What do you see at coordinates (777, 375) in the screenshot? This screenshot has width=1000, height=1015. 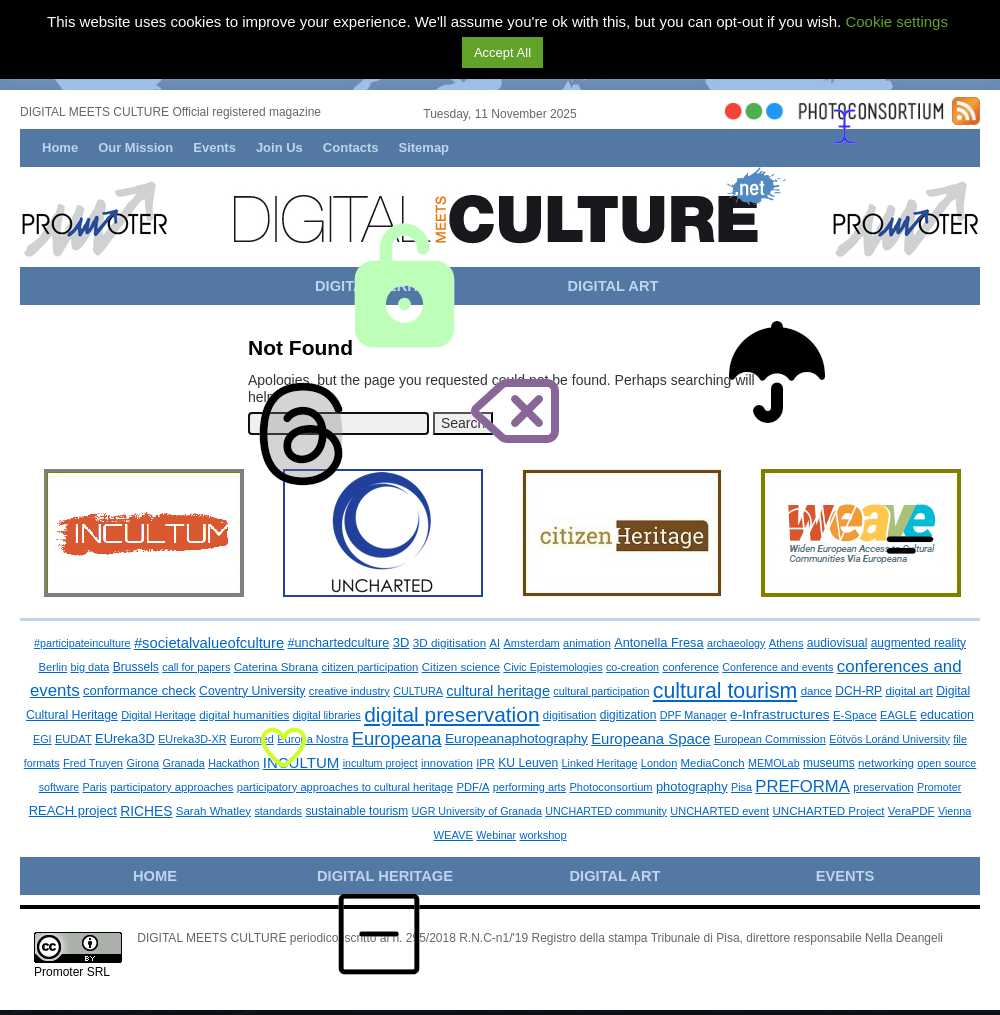 I see `view weather protection or rain forecast` at bounding box center [777, 375].